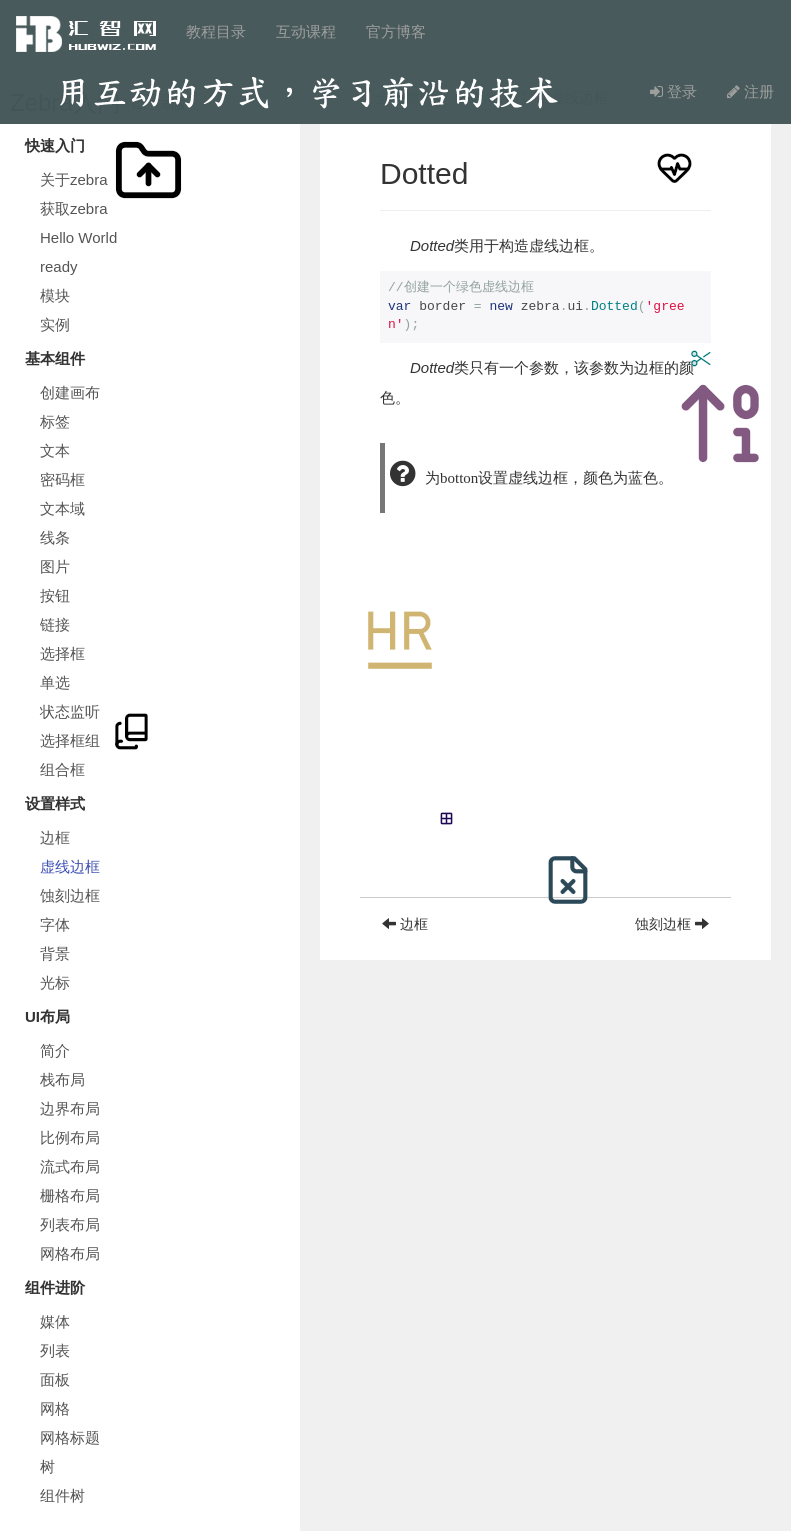  What do you see at coordinates (568, 880) in the screenshot?
I see `delete or remove a file` at bounding box center [568, 880].